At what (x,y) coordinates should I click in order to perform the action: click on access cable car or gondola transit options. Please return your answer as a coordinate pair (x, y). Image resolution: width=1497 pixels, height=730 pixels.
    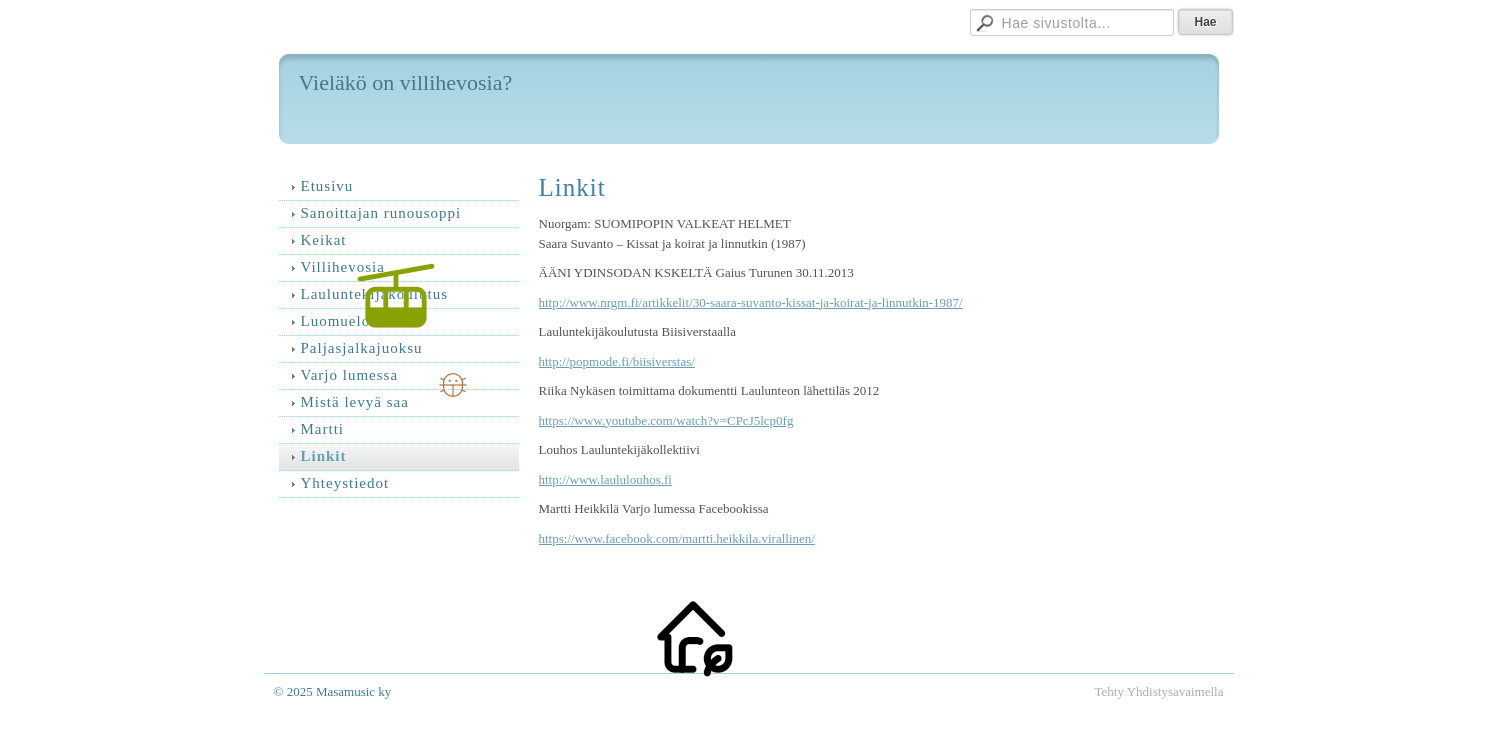
    Looking at the image, I should click on (396, 297).